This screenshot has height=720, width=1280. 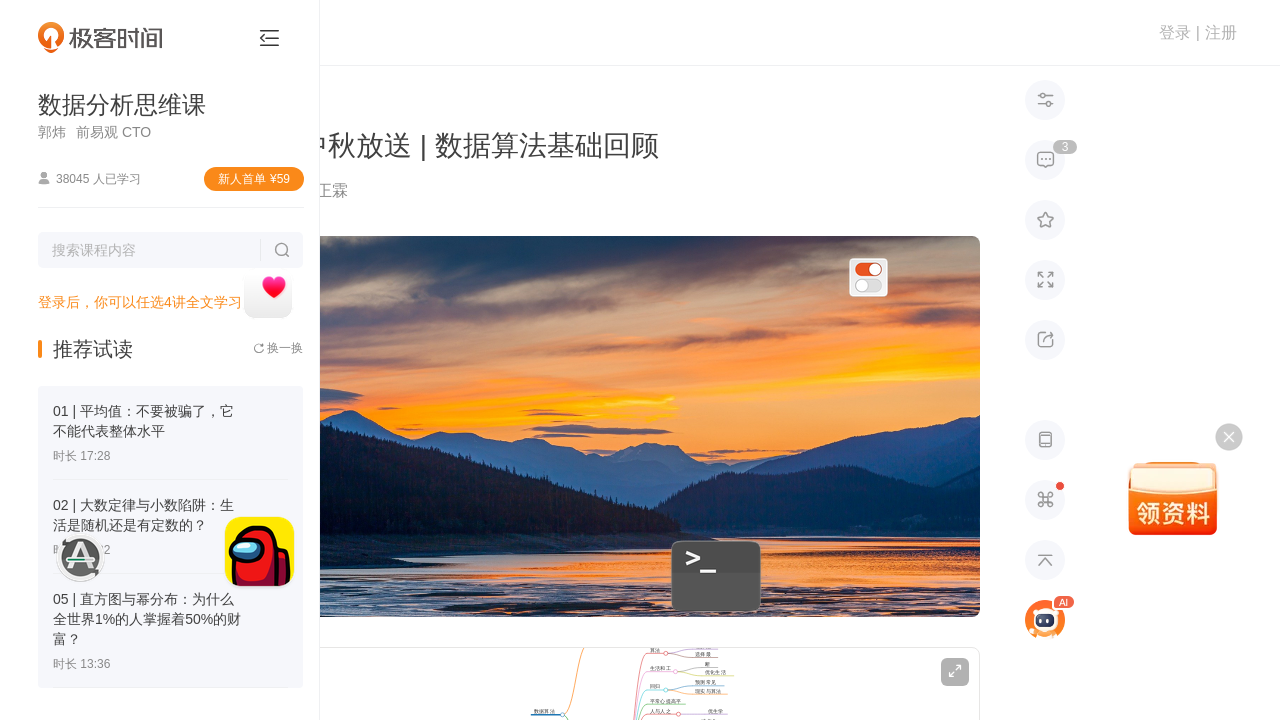 I want to click on open system tweaks or settings app, so click(x=868, y=277).